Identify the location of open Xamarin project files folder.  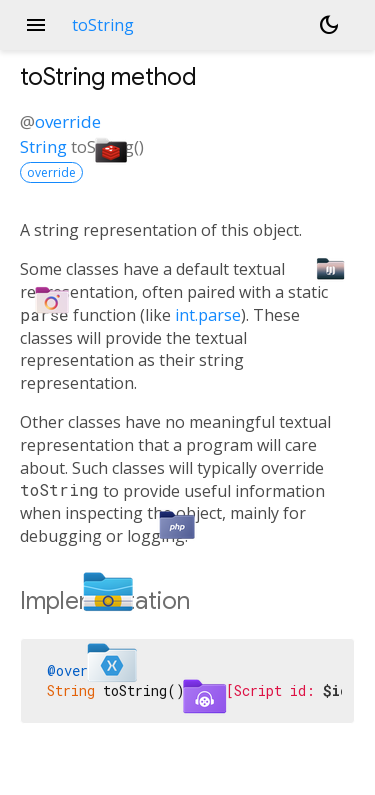
(112, 664).